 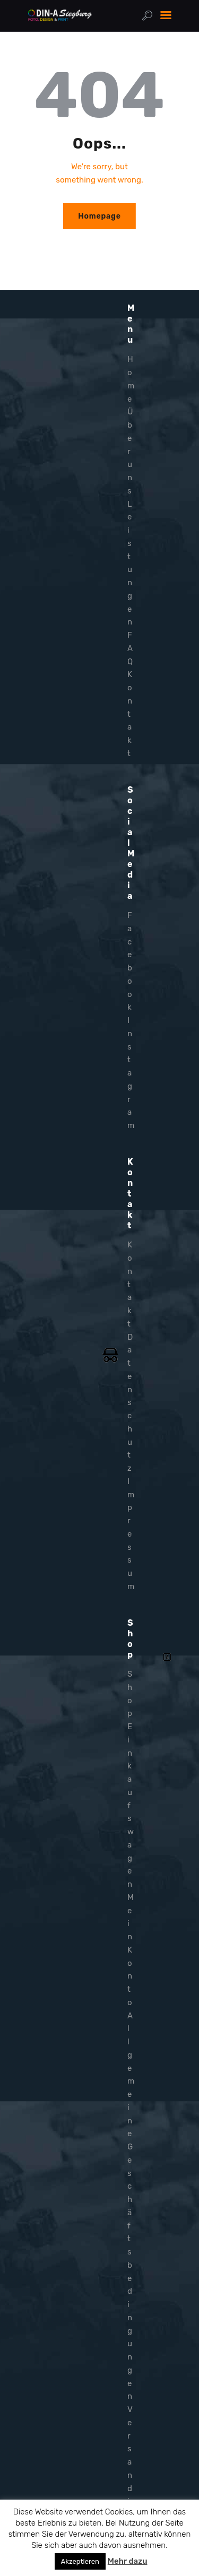 What do you see at coordinates (110, 1355) in the screenshot?
I see `enable incognito or private browsing mode` at bounding box center [110, 1355].